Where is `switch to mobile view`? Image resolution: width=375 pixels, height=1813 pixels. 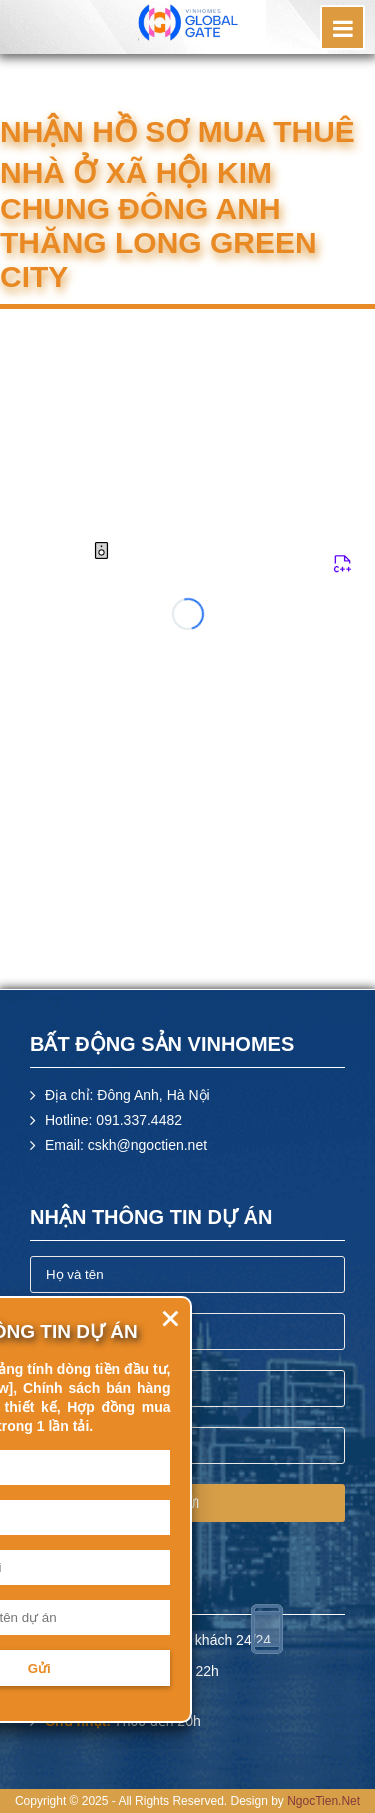
switch to mobile view is located at coordinates (267, 1629).